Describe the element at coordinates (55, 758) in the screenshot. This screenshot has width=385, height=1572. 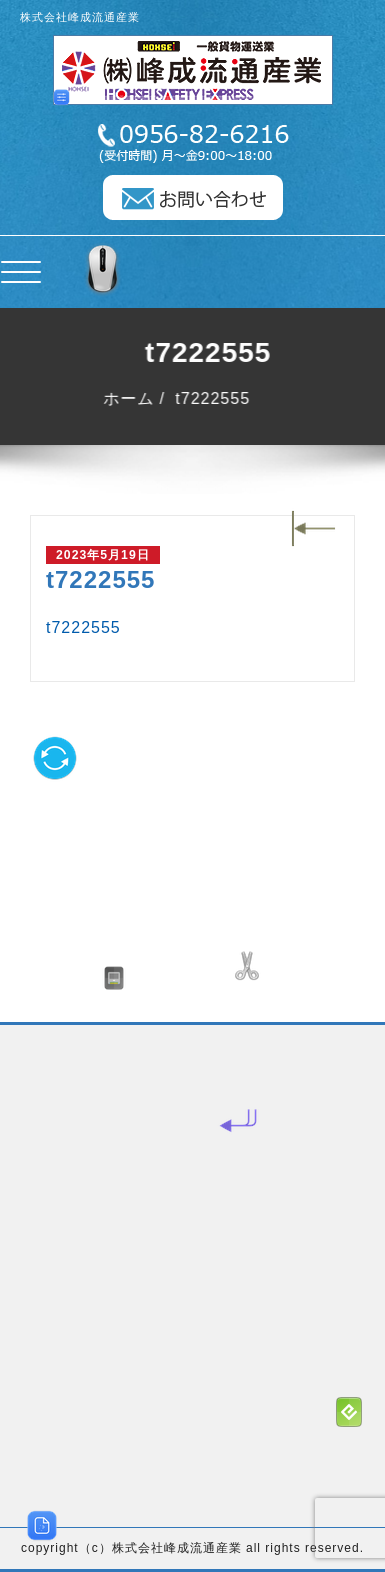
I see `indicates syncing in progress` at that location.